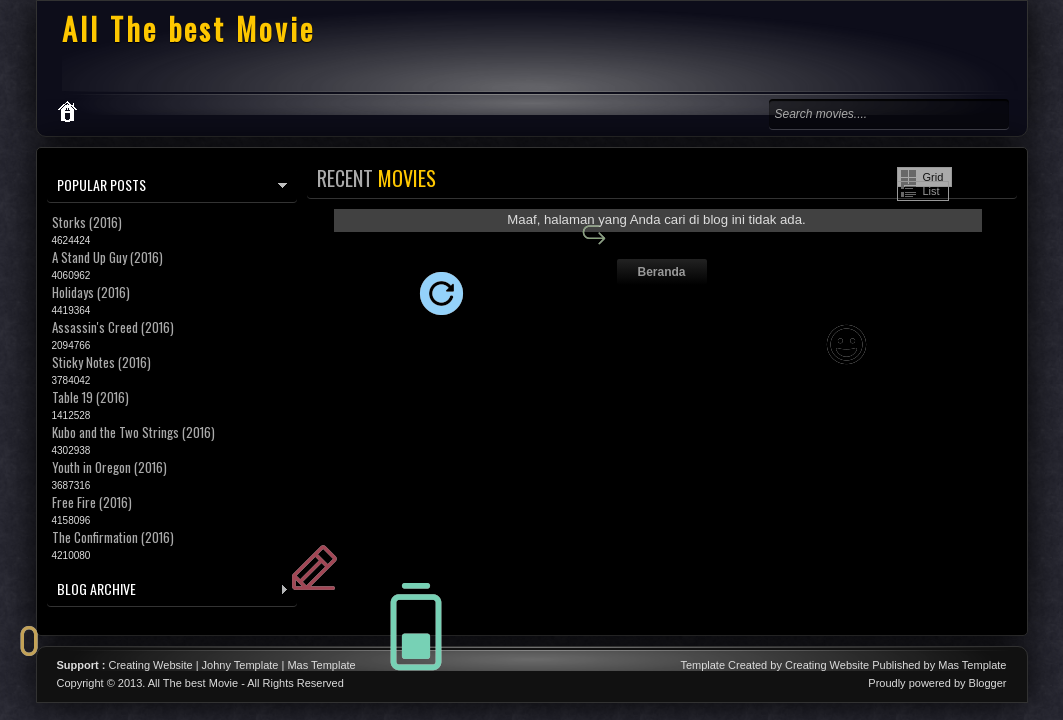 The width and height of the screenshot is (1063, 720). What do you see at coordinates (594, 234) in the screenshot?
I see `redo or repeat last action` at bounding box center [594, 234].